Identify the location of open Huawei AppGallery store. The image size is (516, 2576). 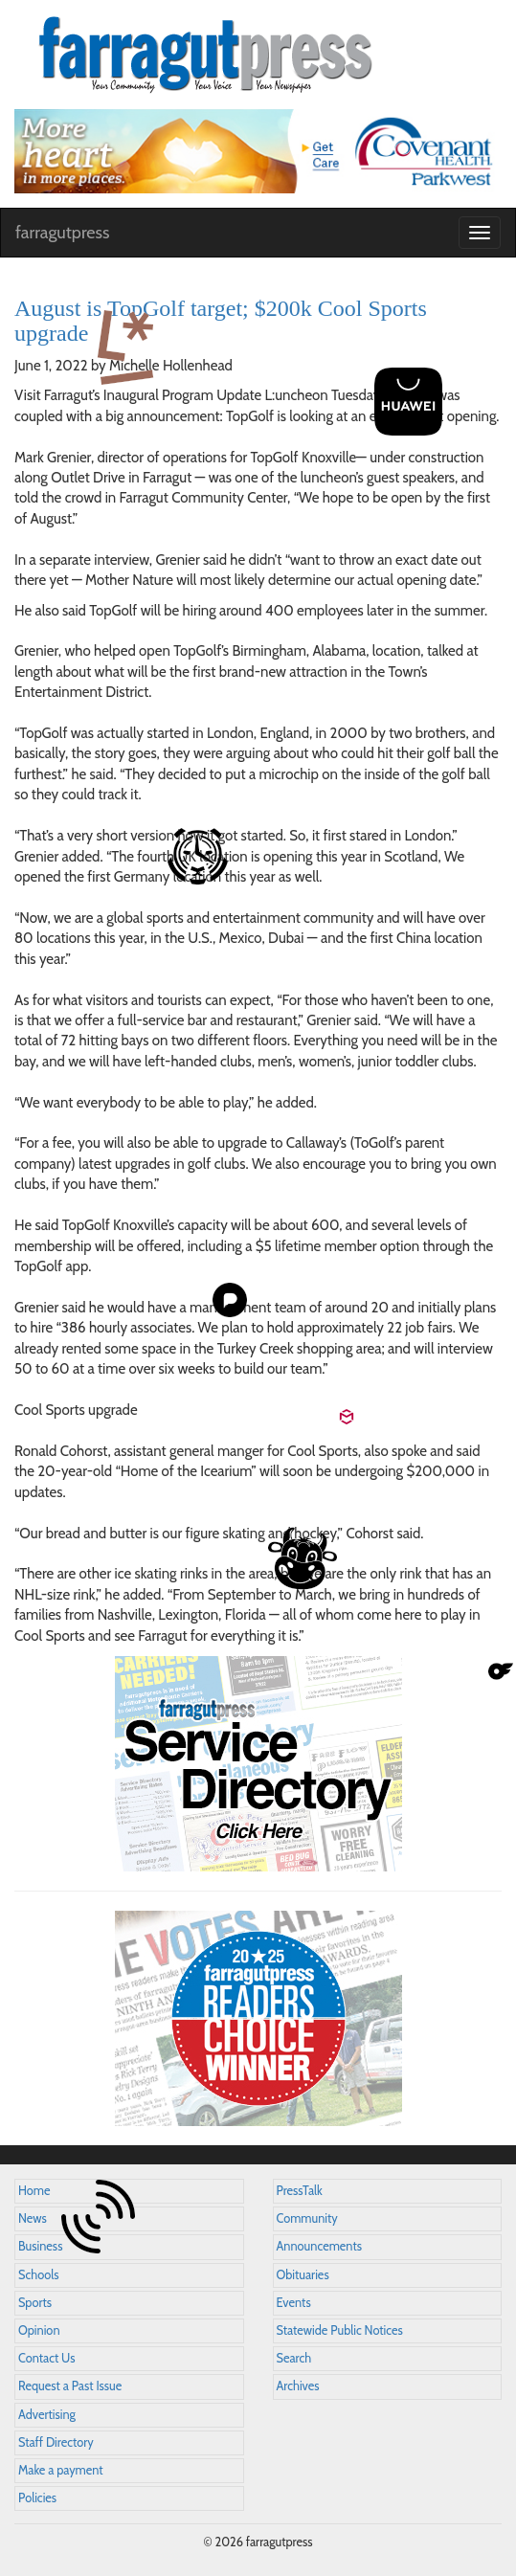
(408, 401).